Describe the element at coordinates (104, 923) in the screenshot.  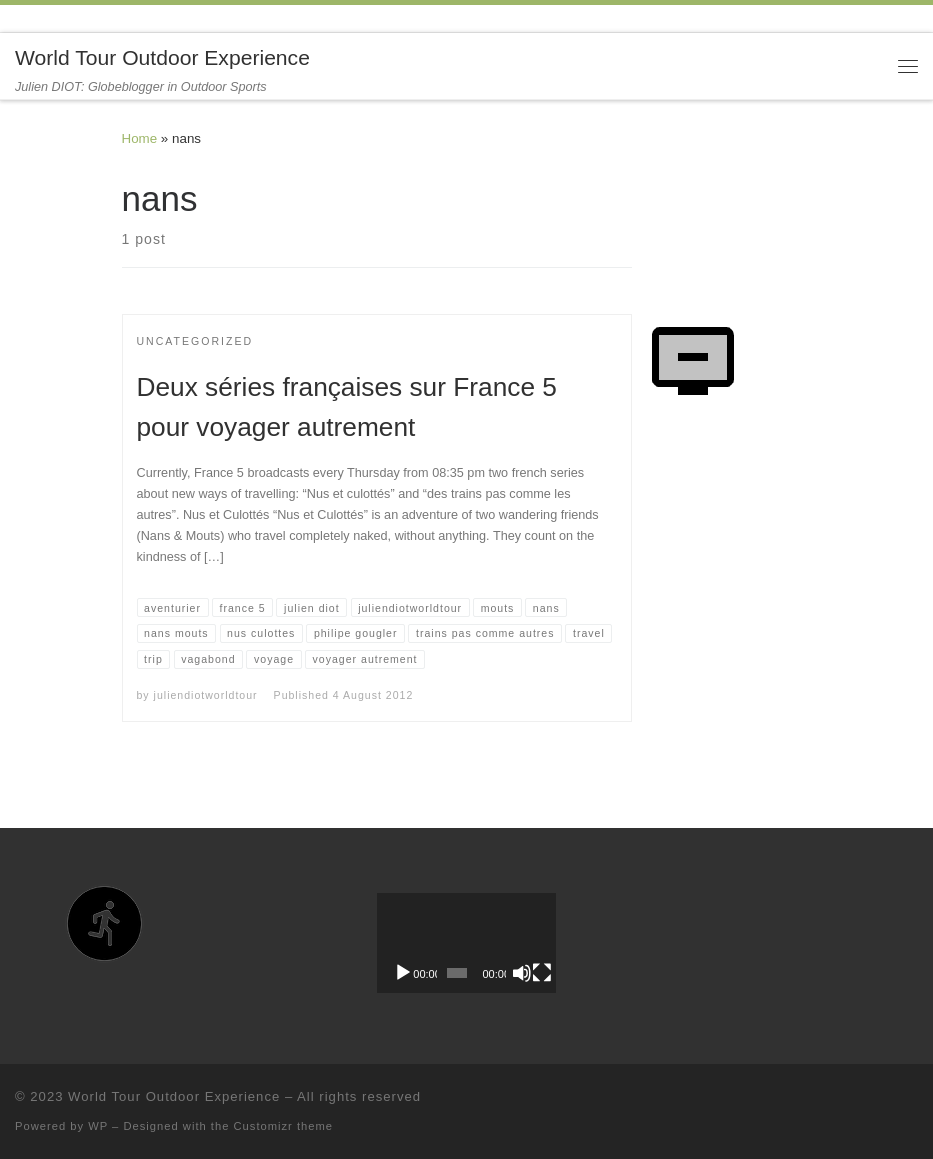
I see `start running or jogging activity` at that location.